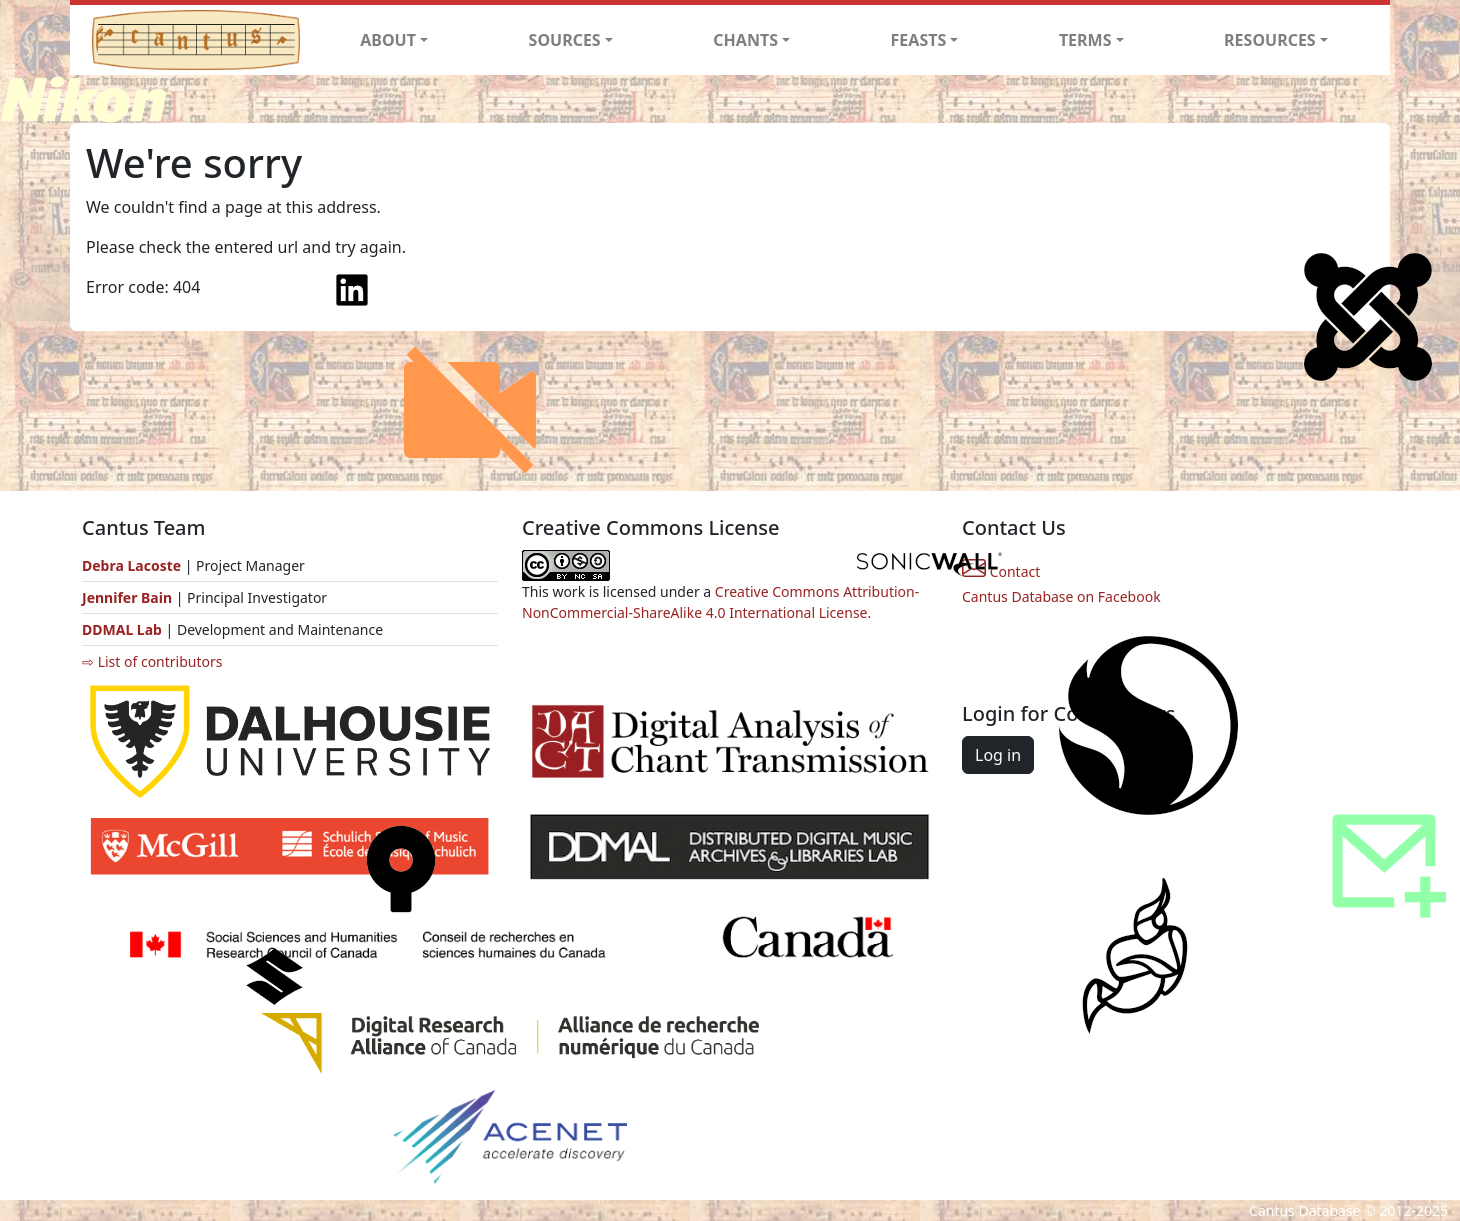 Image resolution: width=1460 pixels, height=1221 pixels. What do you see at coordinates (1135, 956) in the screenshot?
I see `open jitsi video conferencing app` at bounding box center [1135, 956].